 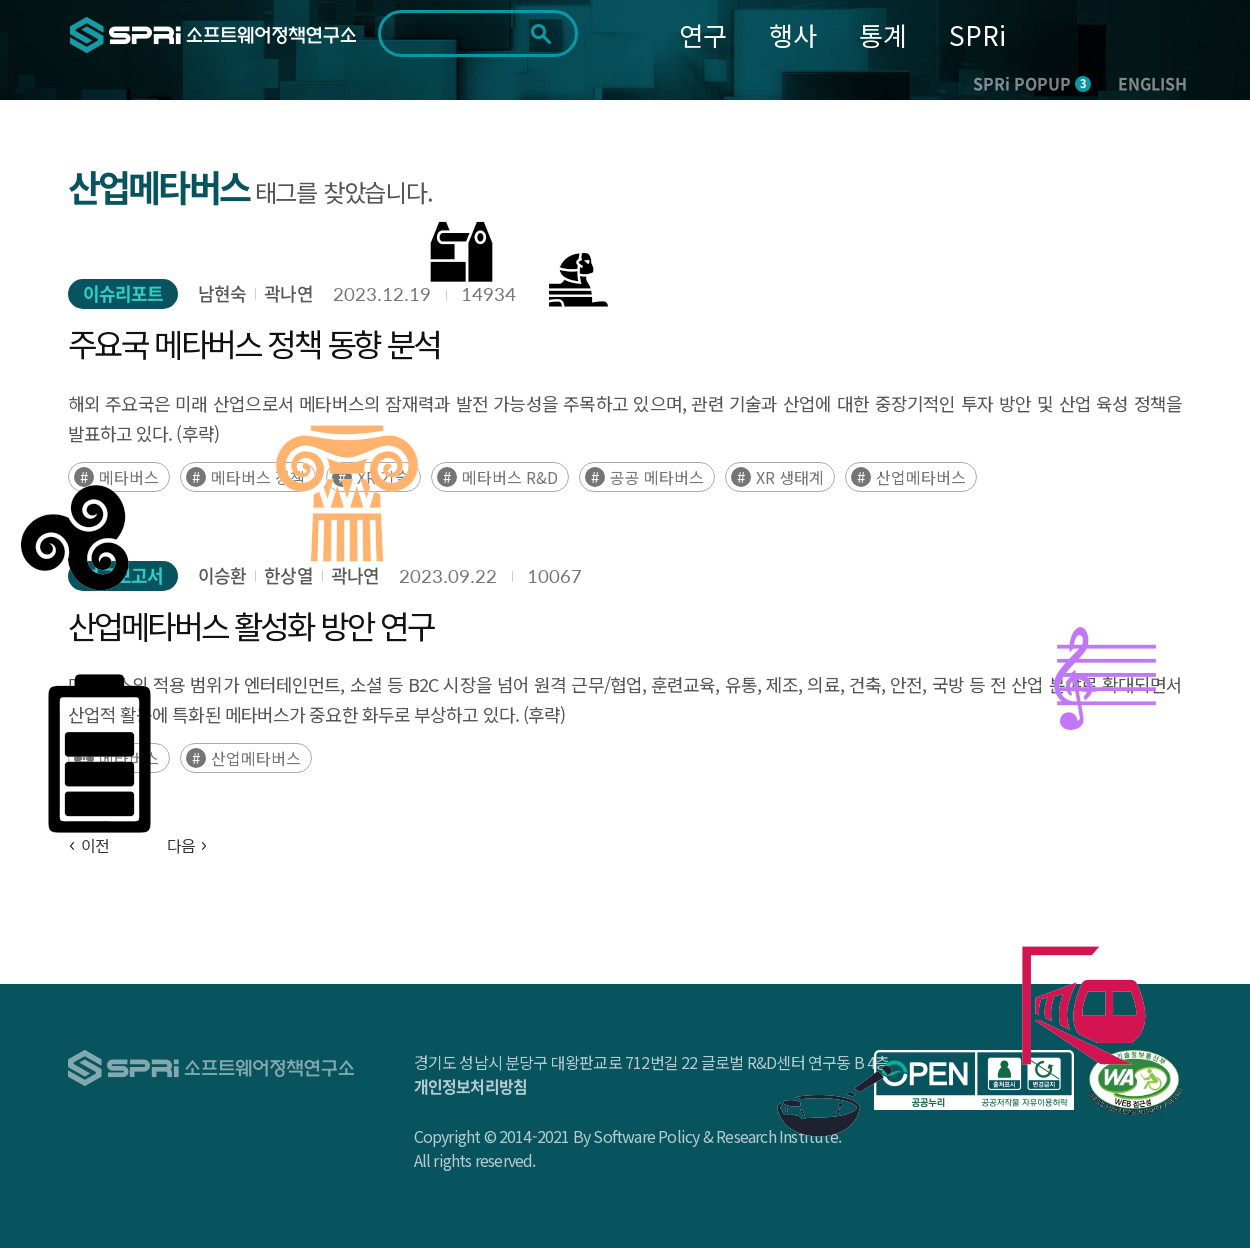 What do you see at coordinates (1083, 1005) in the screenshot?
I see `view subway or metro transit options` at bounding box center [1083, 1005].